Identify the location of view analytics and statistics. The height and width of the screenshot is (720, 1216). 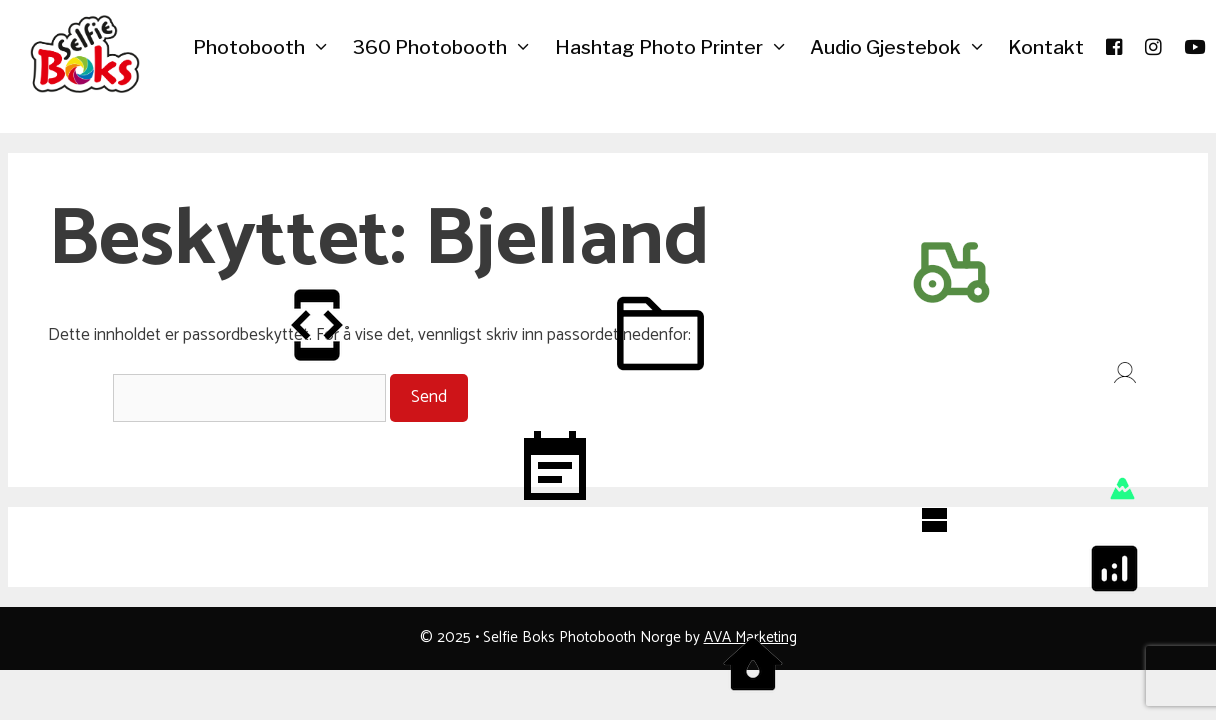
(1114, 568).